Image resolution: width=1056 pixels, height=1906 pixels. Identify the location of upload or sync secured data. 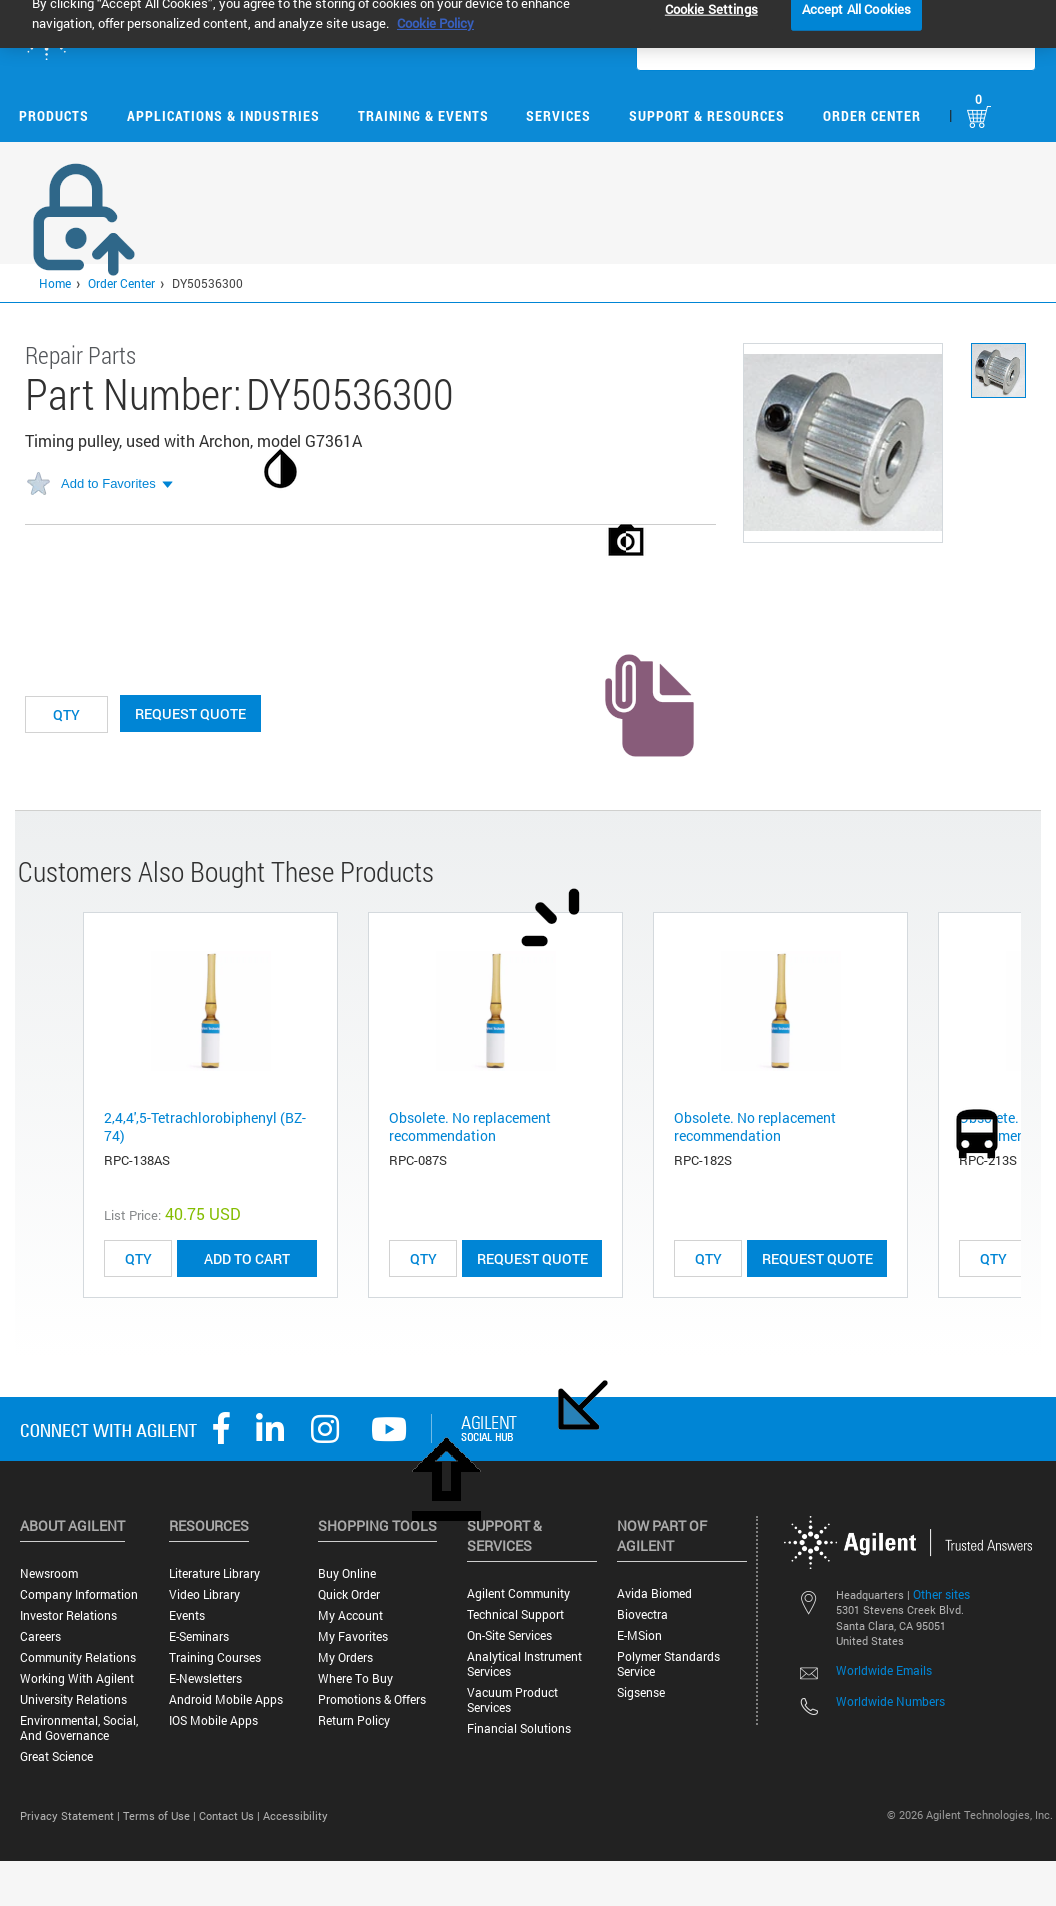
(76, 217).